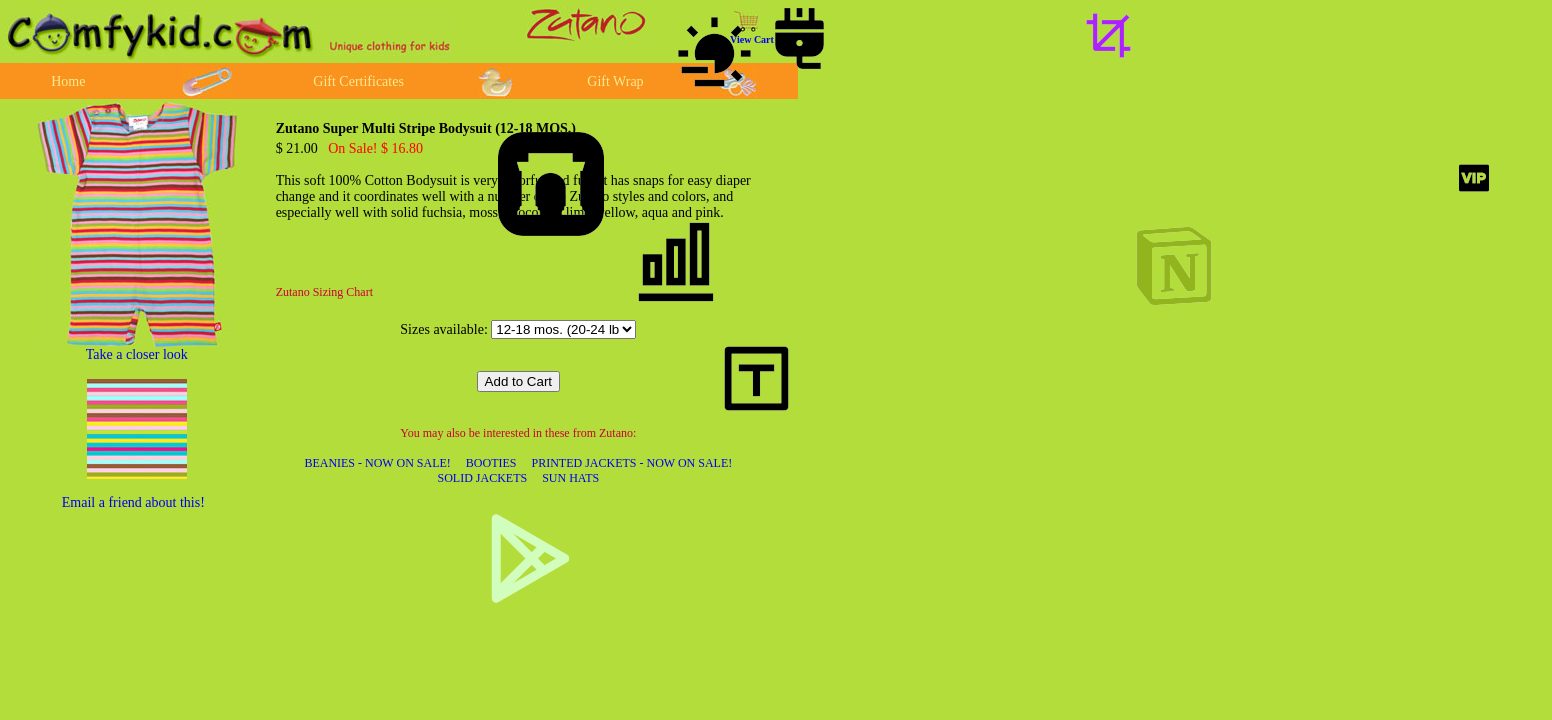 The image size is (1552, 720). Describe the element at coordinates (674, 262) in the screenshot. I see `open numbers spreadsheet app` at that location.